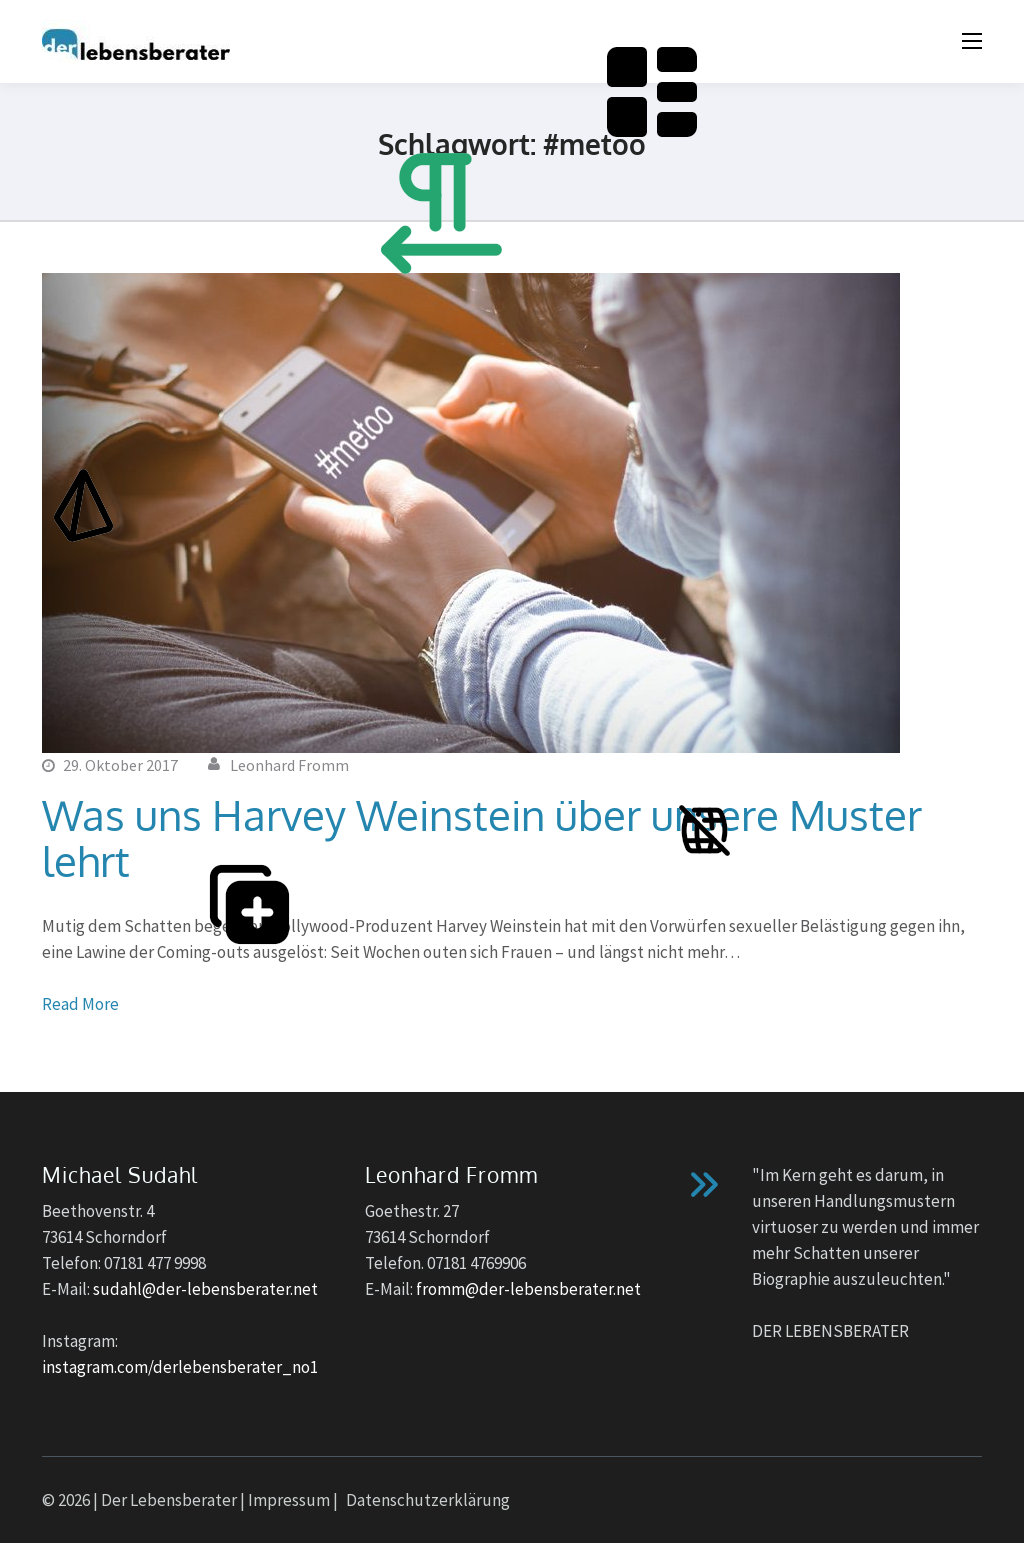 The width and height of the screenshot is (1024, 1543). Describe the element at coordinates (249, 904) in the screenshot. I see `copy and add to clipboard` at that location.